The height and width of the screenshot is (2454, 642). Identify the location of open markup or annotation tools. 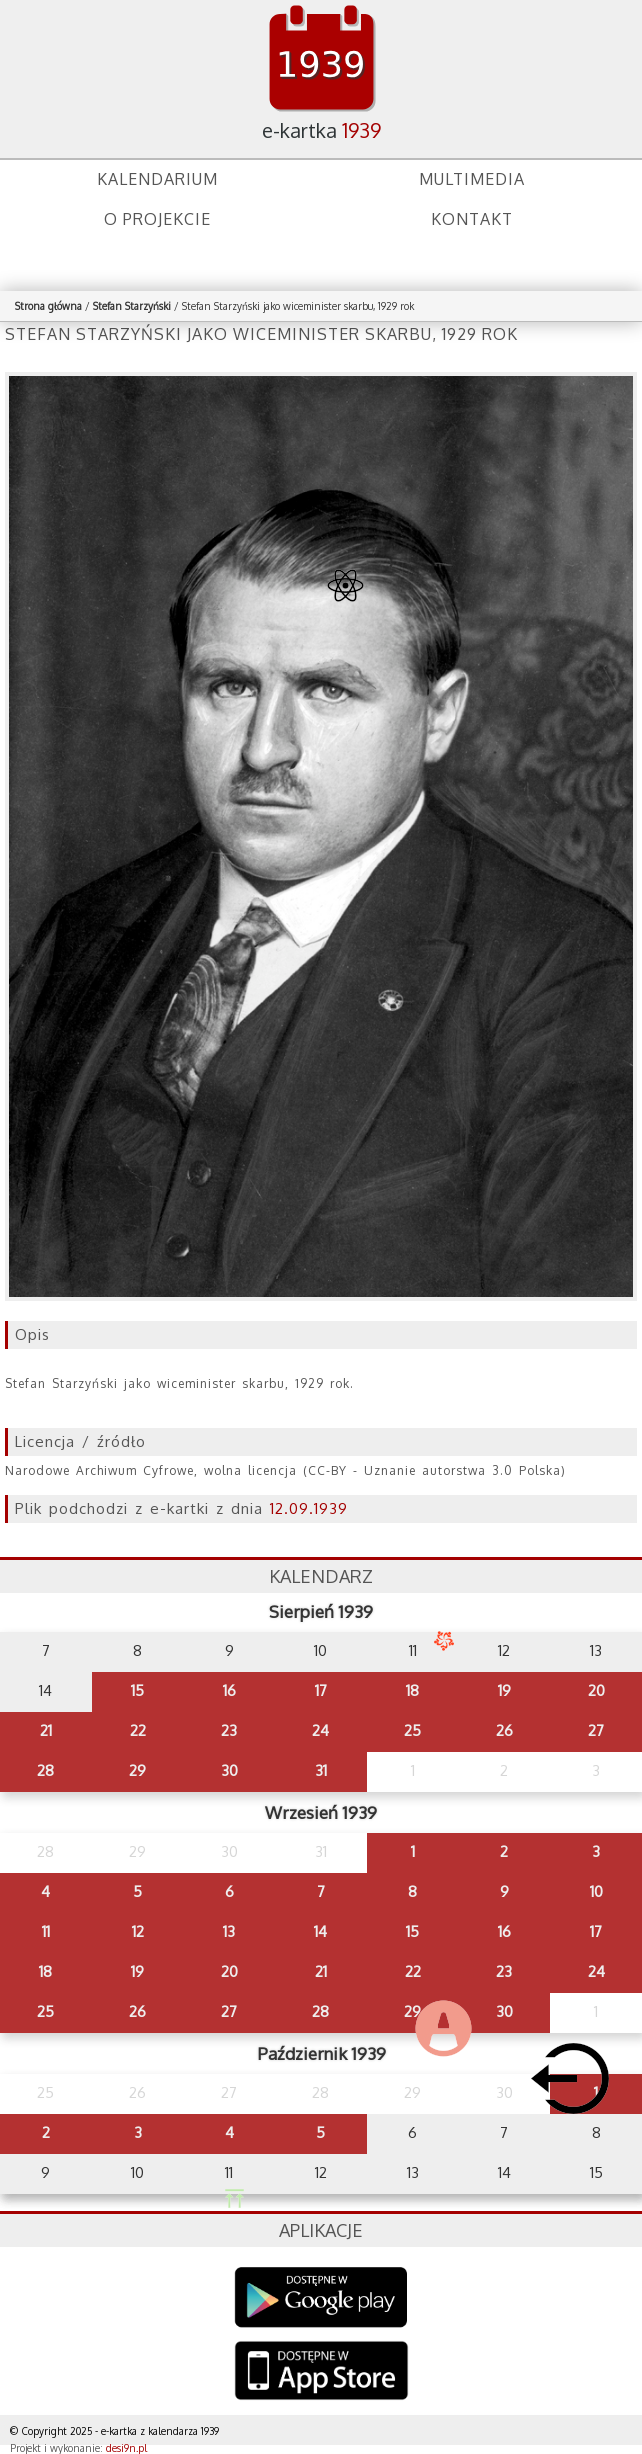
(443, 2028).